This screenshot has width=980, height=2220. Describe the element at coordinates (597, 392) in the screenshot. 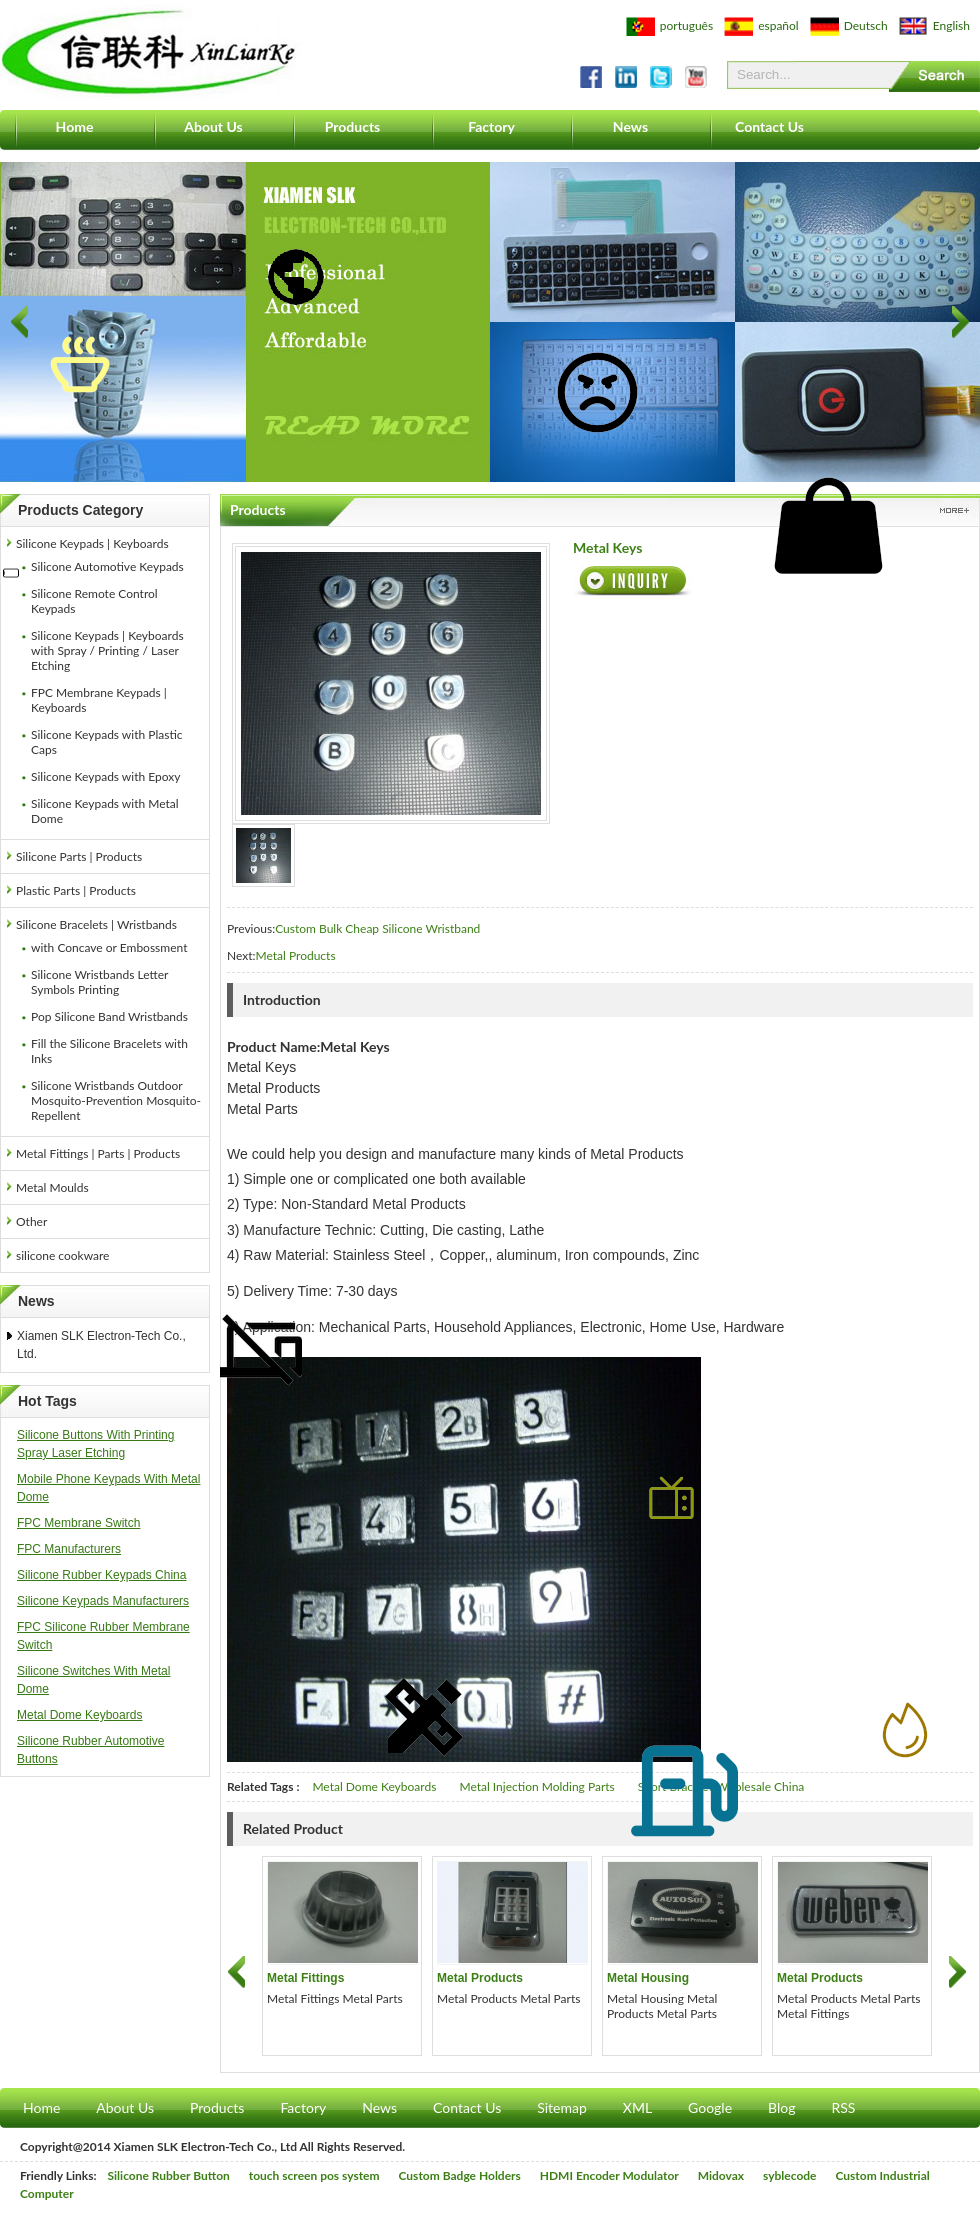

I see `react with anger to a post or message` at that location.